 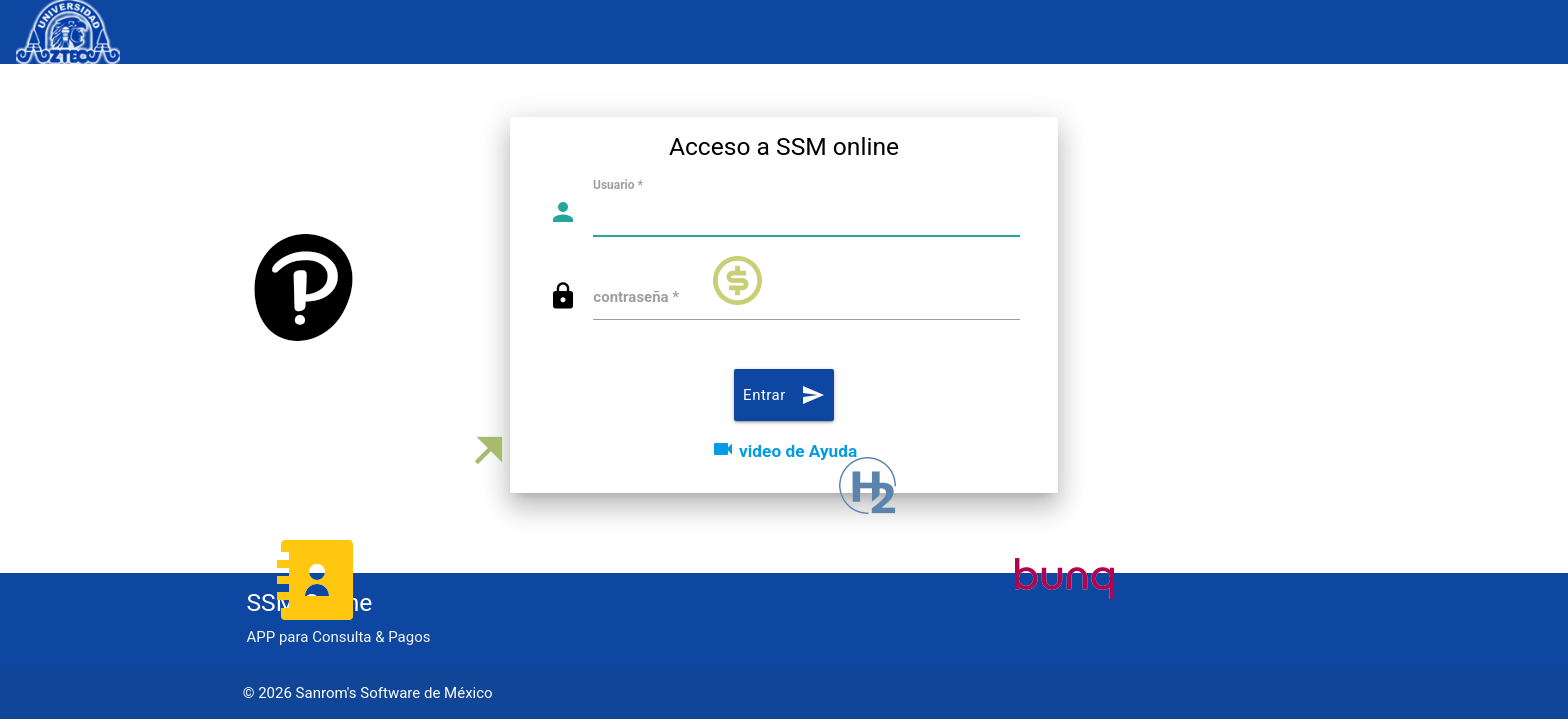 What do you see at coordinates (737, 280) in the screenshot?
I see `view account balance or financial summary` at bounding box center [737, 280].